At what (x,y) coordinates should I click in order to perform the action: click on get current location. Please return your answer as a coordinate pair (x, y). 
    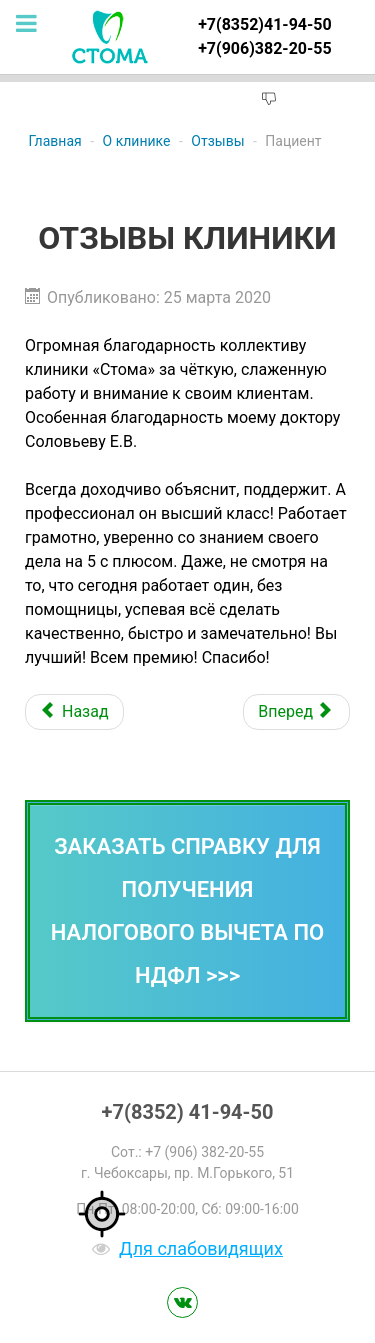
    Looking at the image, I should click on (102, 1214).